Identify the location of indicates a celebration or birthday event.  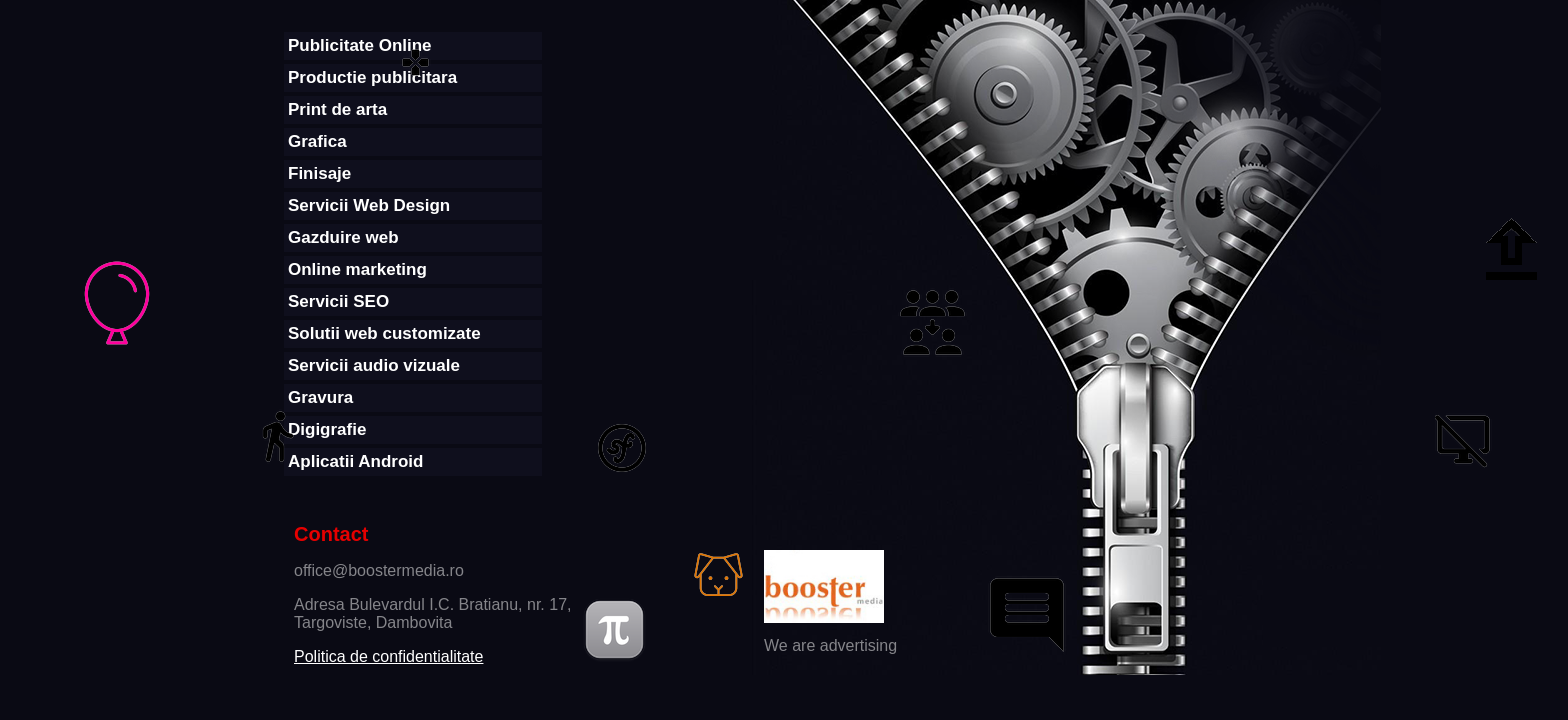
(117, 303).